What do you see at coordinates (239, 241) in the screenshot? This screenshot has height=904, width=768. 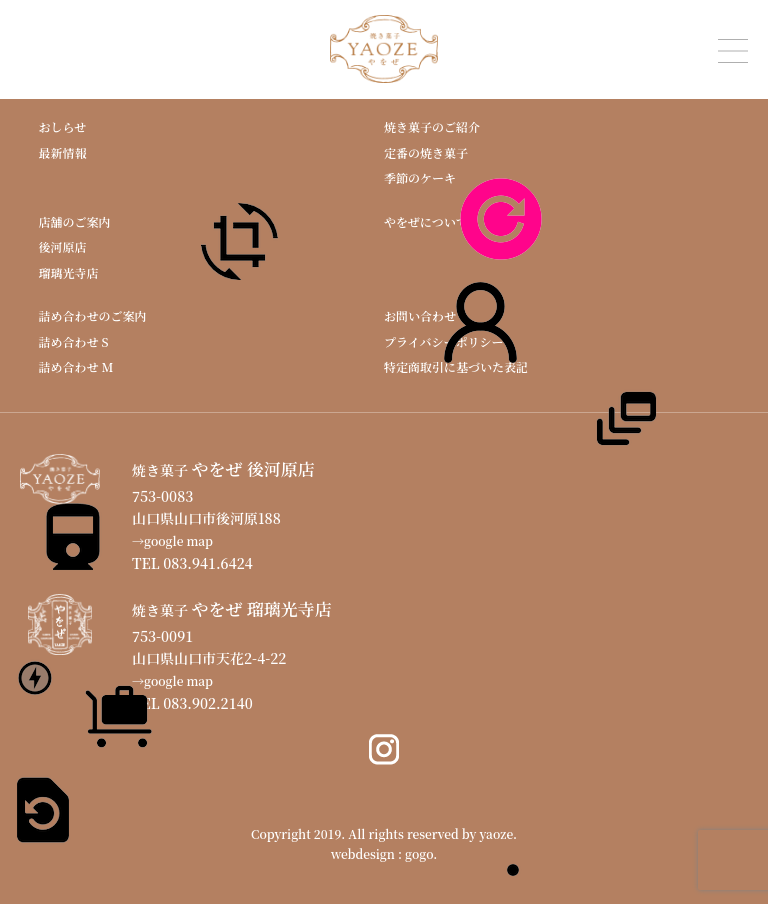 I see `rotate and crop an image` at bounding box center [239, 241].